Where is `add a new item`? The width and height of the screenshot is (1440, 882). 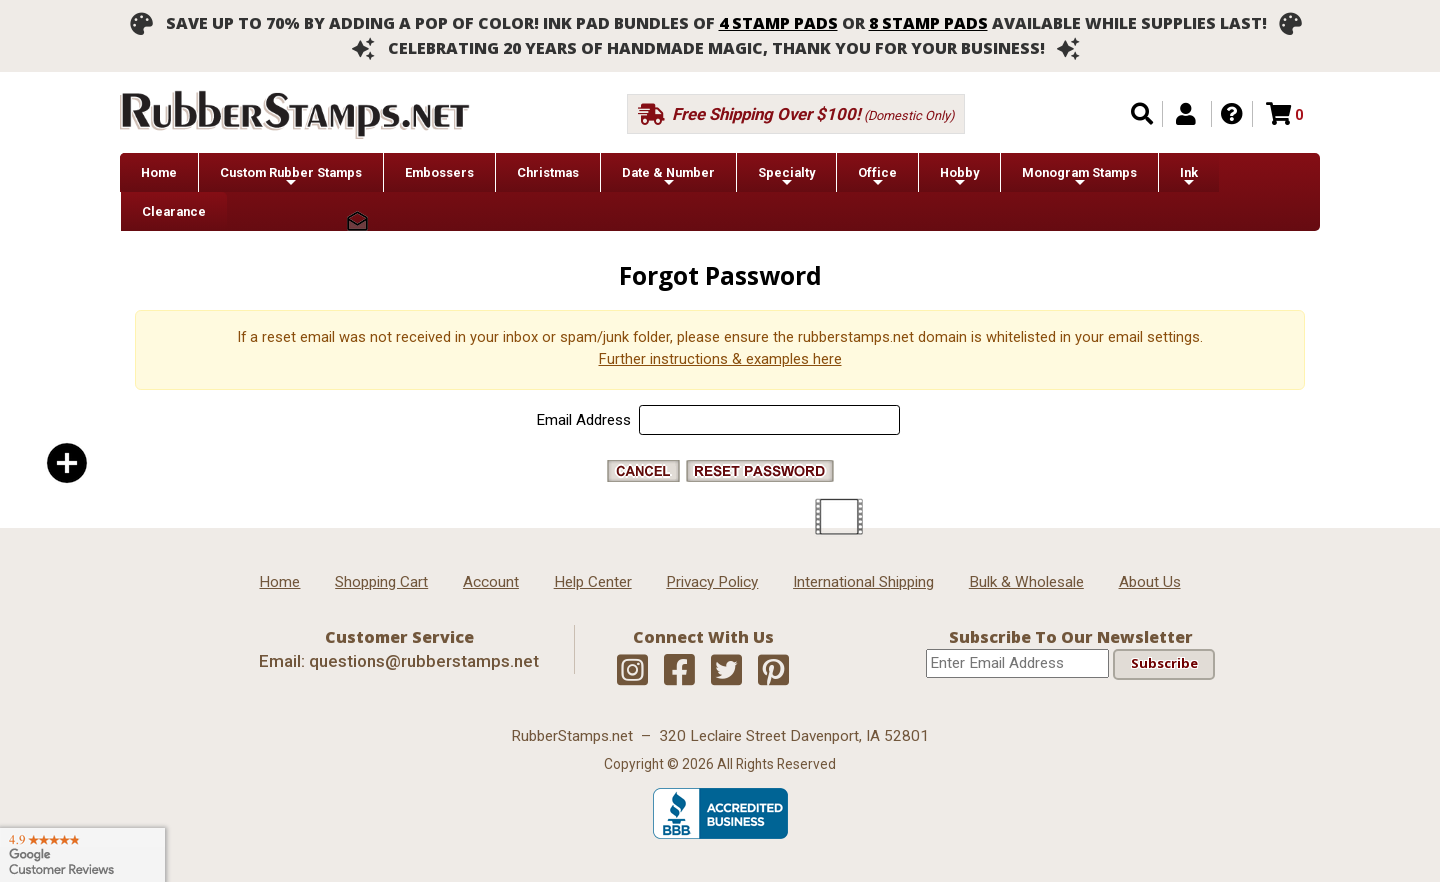 add a new item is located at coordinates (67, 463).